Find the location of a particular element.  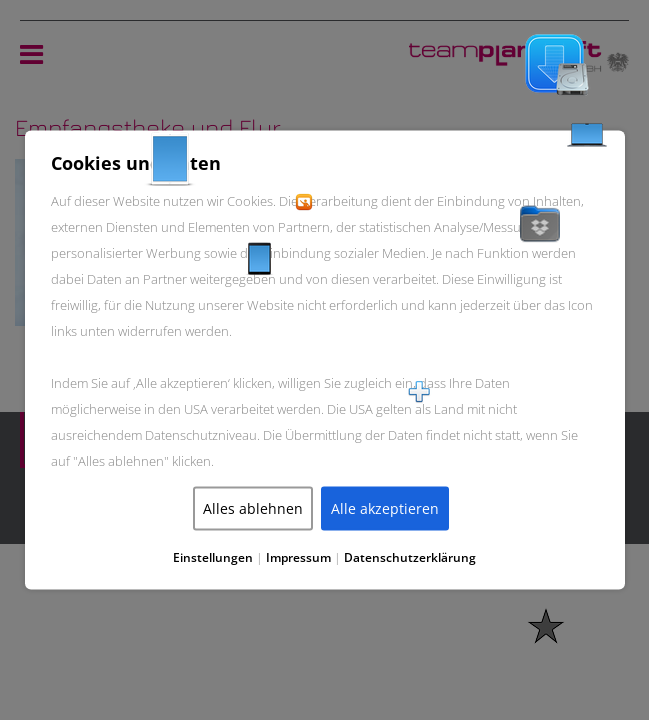

install or update system software is located at coordinates (554, 63).